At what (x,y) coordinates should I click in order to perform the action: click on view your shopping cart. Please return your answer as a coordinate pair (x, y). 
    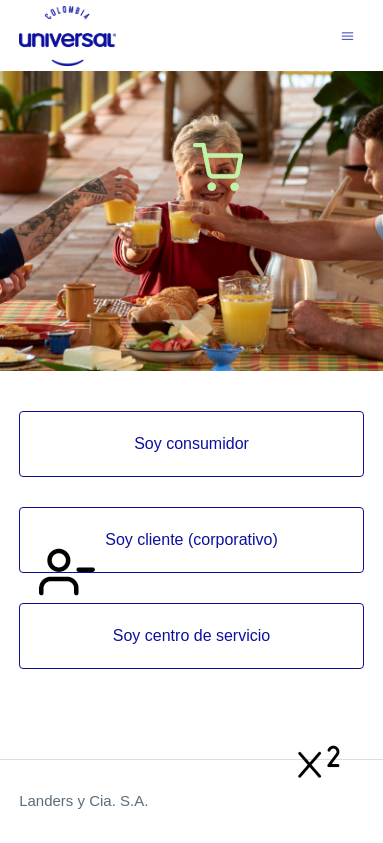
    Looking at the image, I should click on (218, 168).